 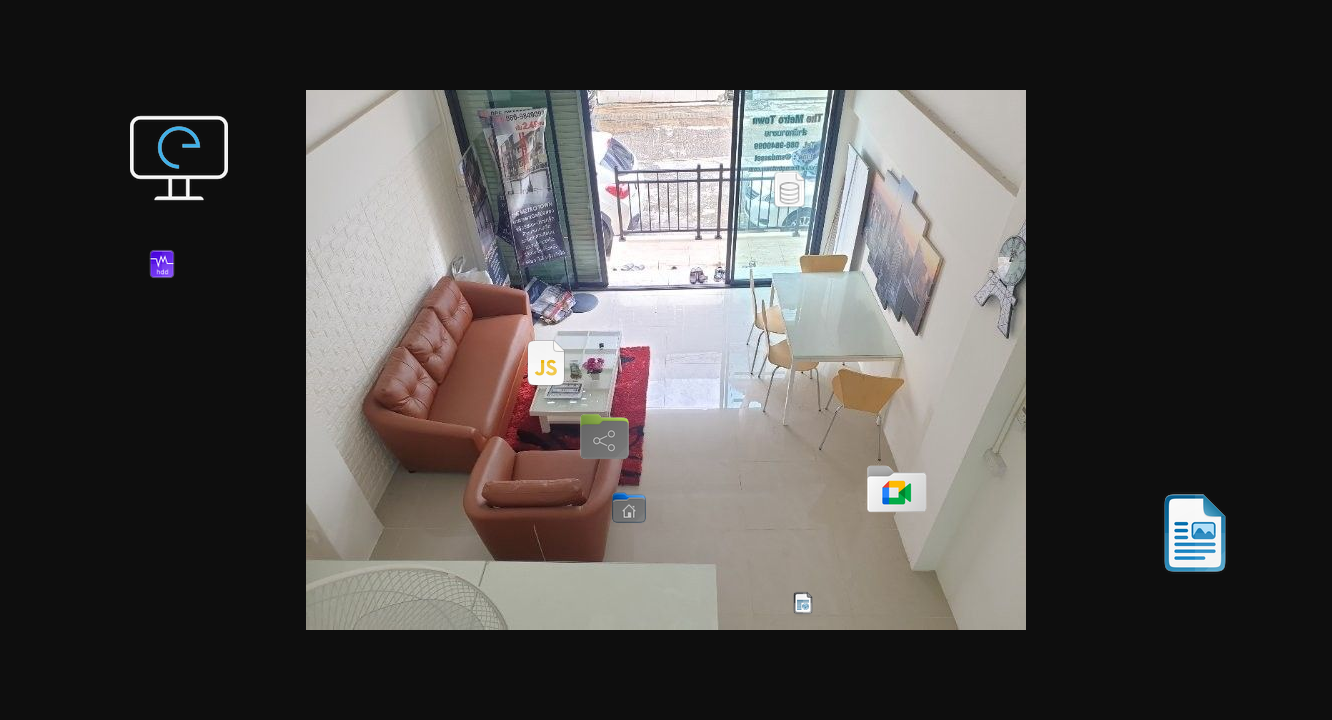 What do you see at coordinates (162, 264) in the screenshot?
I see `virtualbox hard disk drive file` at bounding box center [162, 264].